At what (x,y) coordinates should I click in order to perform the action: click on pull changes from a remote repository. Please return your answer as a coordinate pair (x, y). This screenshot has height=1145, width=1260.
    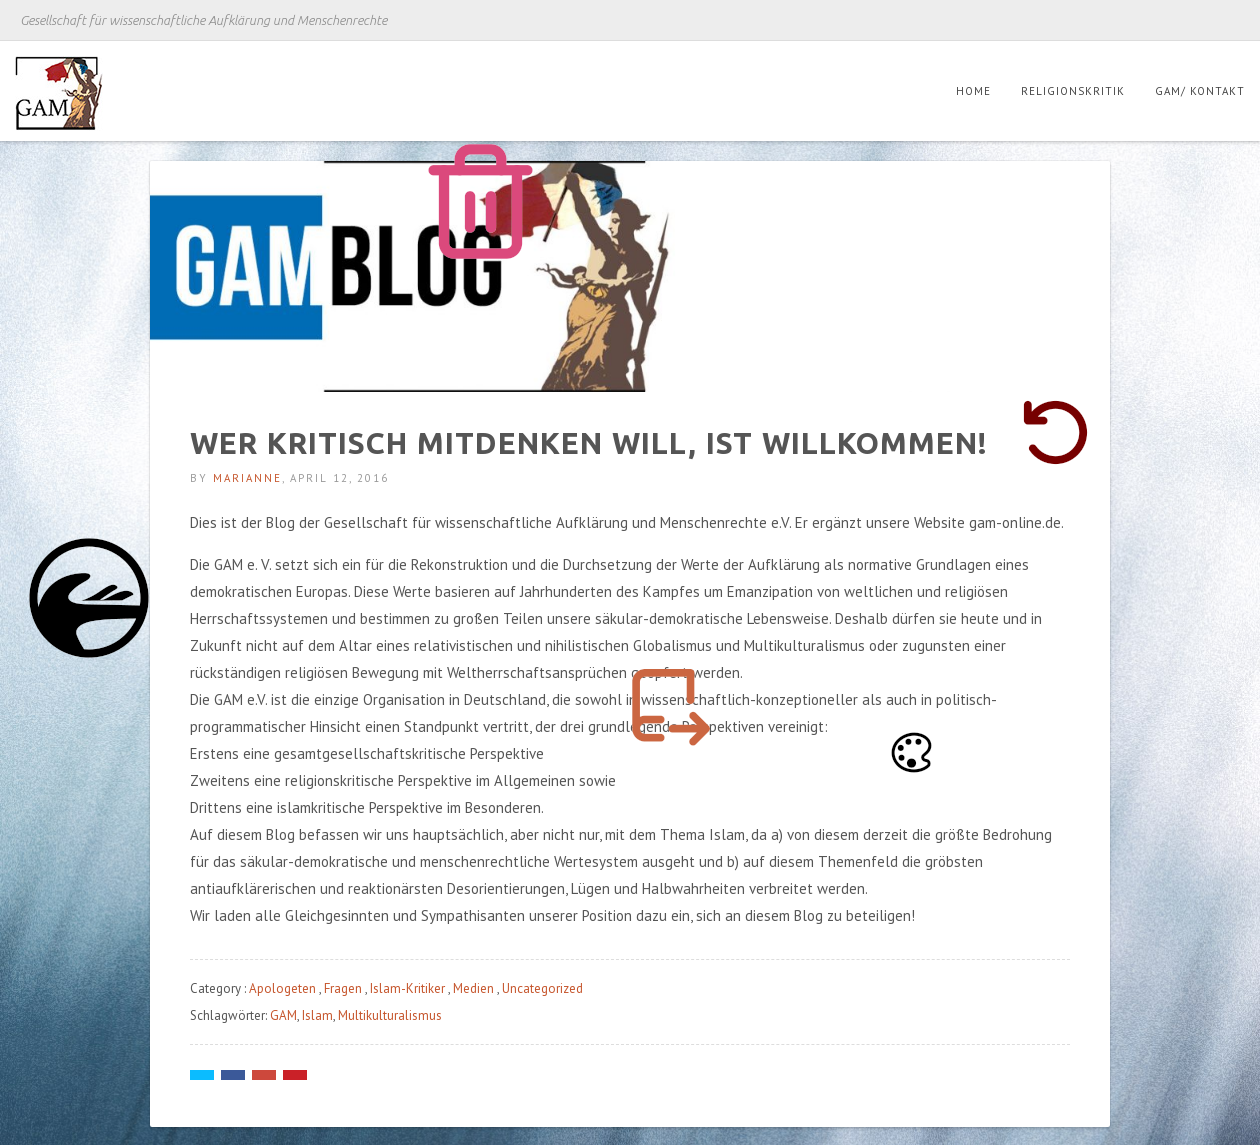
    Looking at the image, I should click on (668, 710).